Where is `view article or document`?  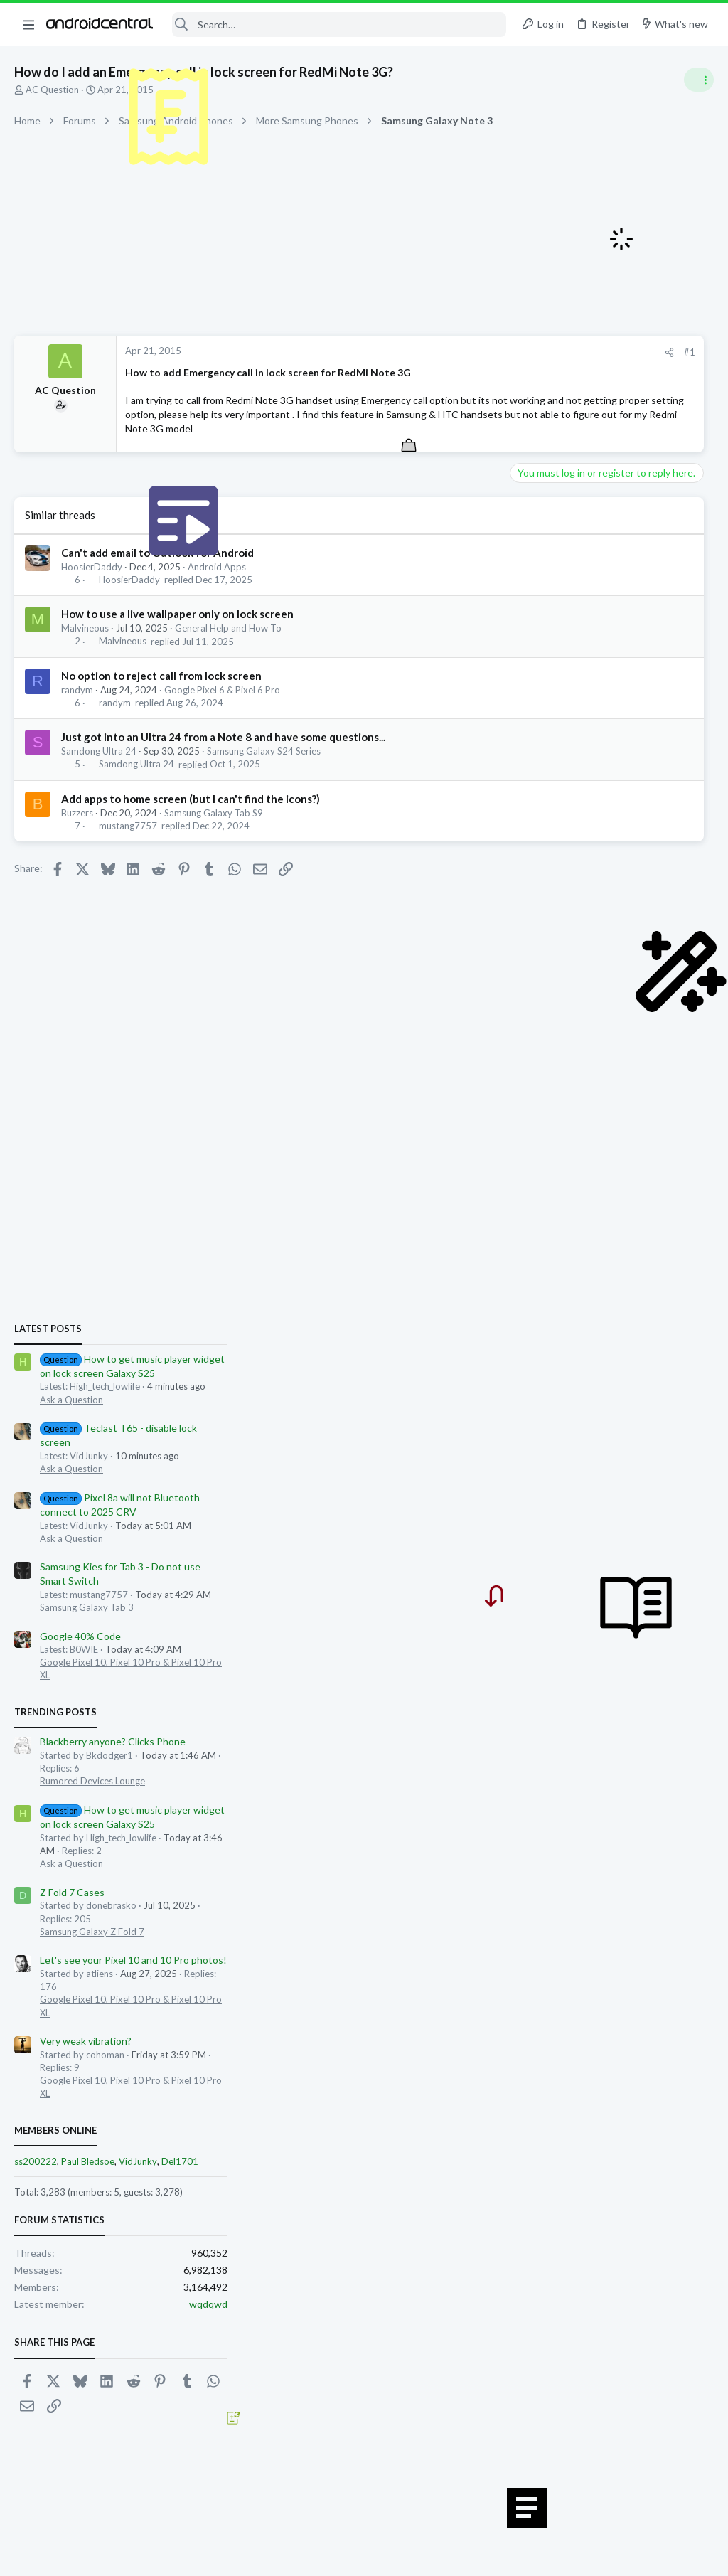
view article or document is located at coordinates (527, 2508).